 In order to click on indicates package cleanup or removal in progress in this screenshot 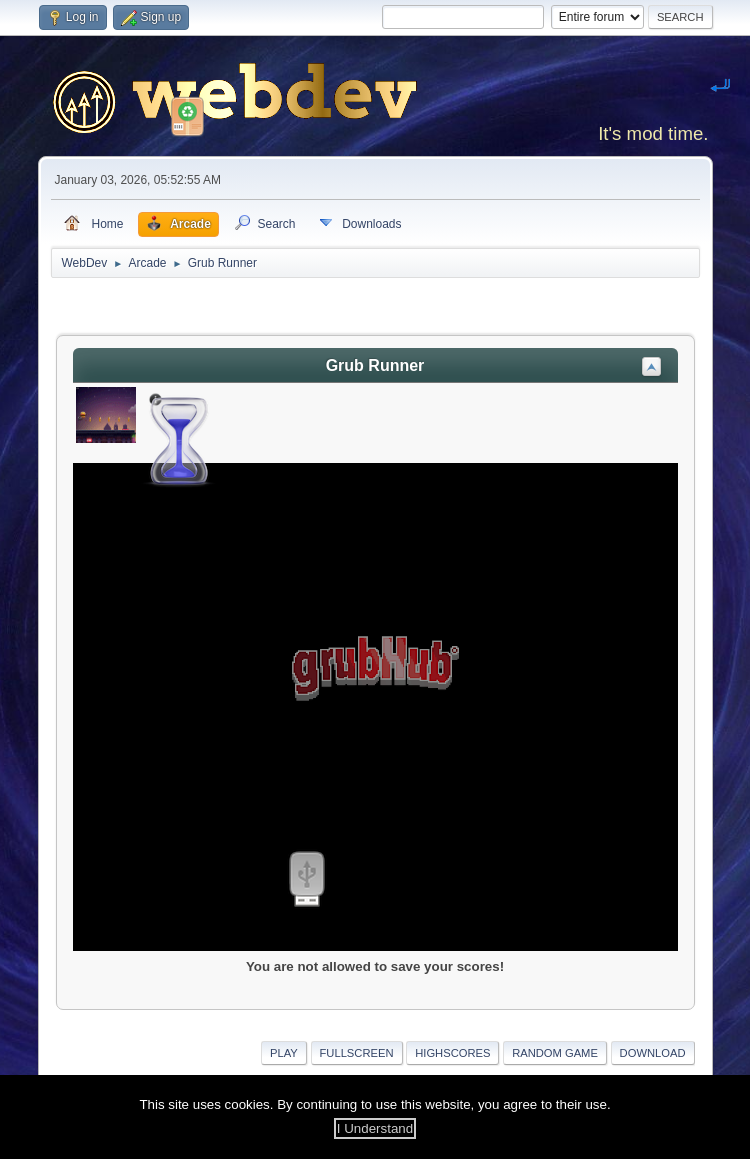, I will do `click(187, 116)`.